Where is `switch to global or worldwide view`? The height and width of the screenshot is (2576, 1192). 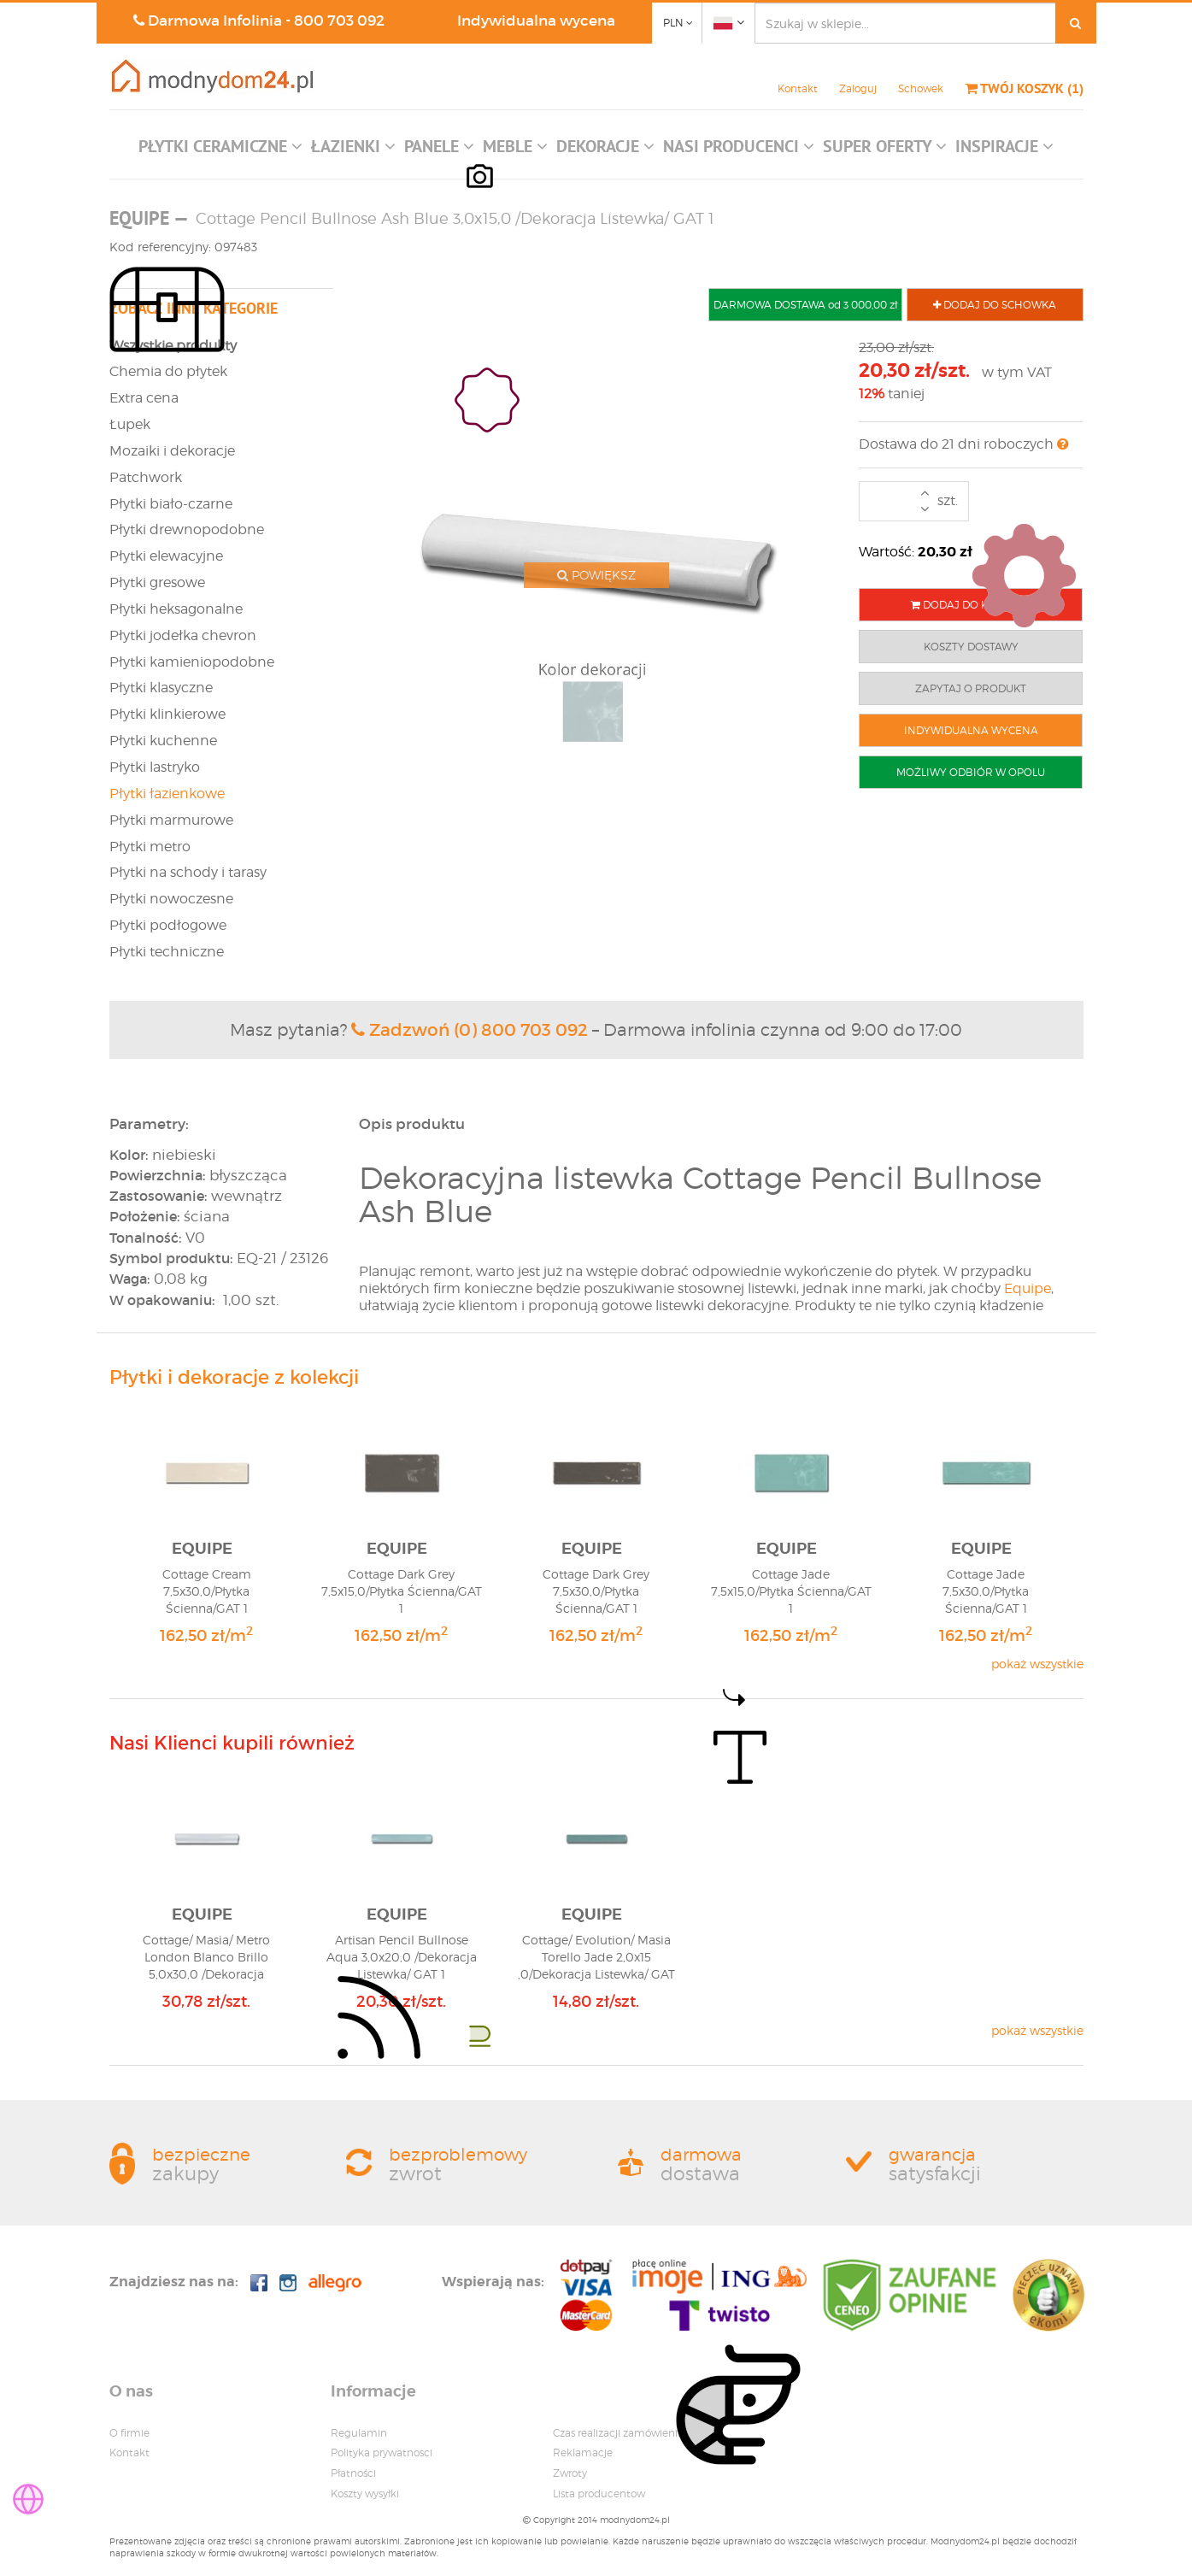 switch to global or worldwide view is located at coordinates (28, 2499).